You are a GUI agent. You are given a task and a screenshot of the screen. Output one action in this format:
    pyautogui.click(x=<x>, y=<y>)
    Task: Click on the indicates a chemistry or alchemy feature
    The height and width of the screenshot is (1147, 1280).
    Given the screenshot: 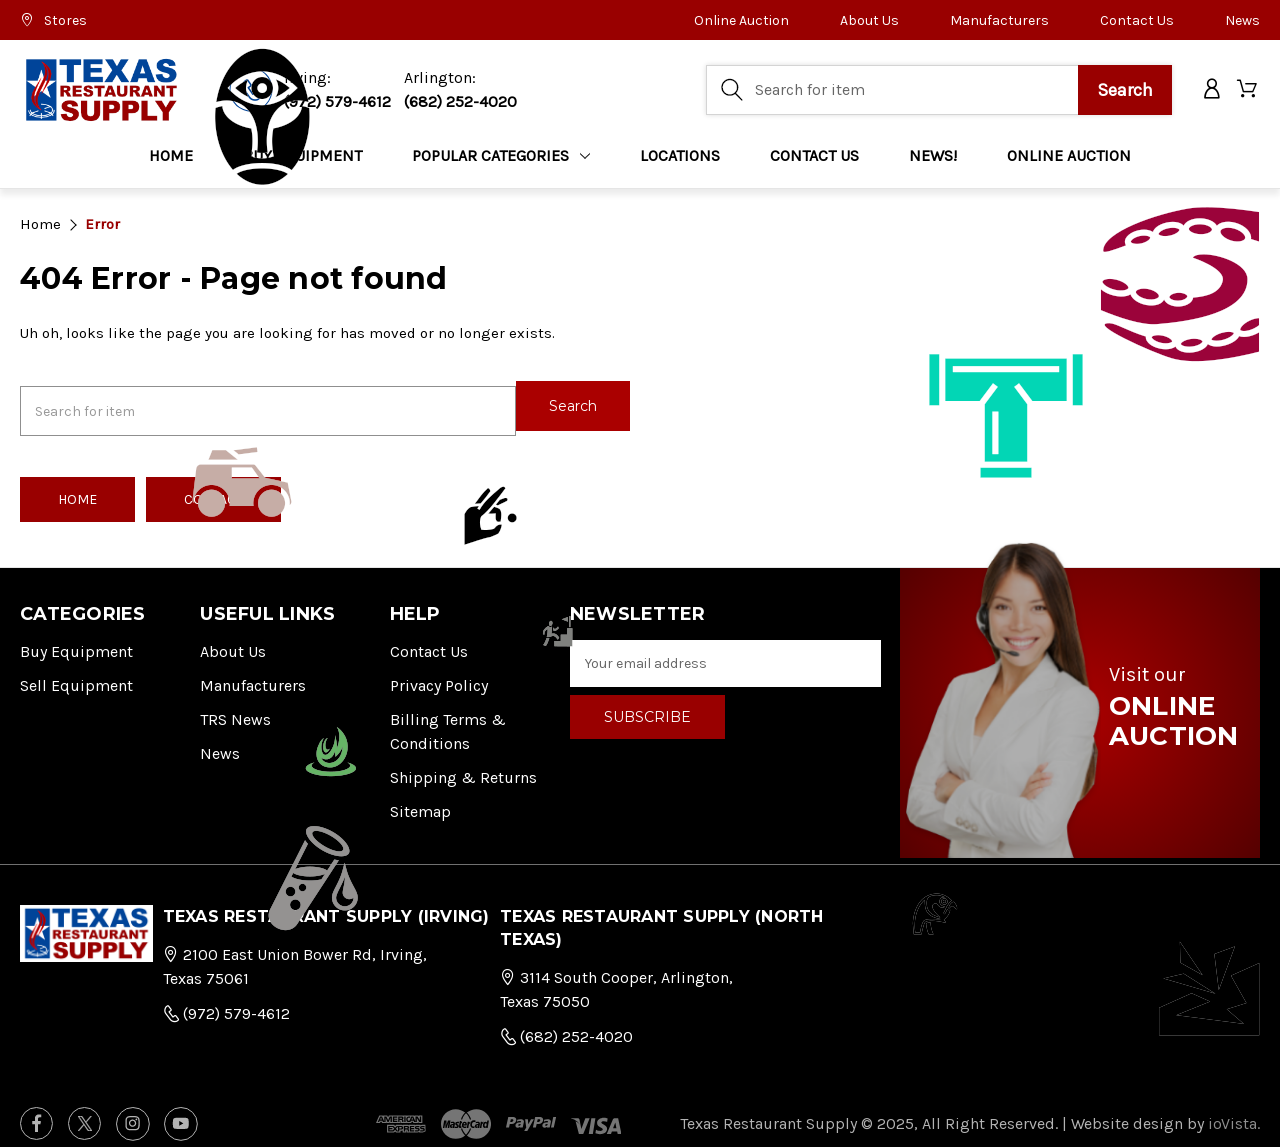 What is the action you would take?
    pyautogui.click(x=309, y=878)
    